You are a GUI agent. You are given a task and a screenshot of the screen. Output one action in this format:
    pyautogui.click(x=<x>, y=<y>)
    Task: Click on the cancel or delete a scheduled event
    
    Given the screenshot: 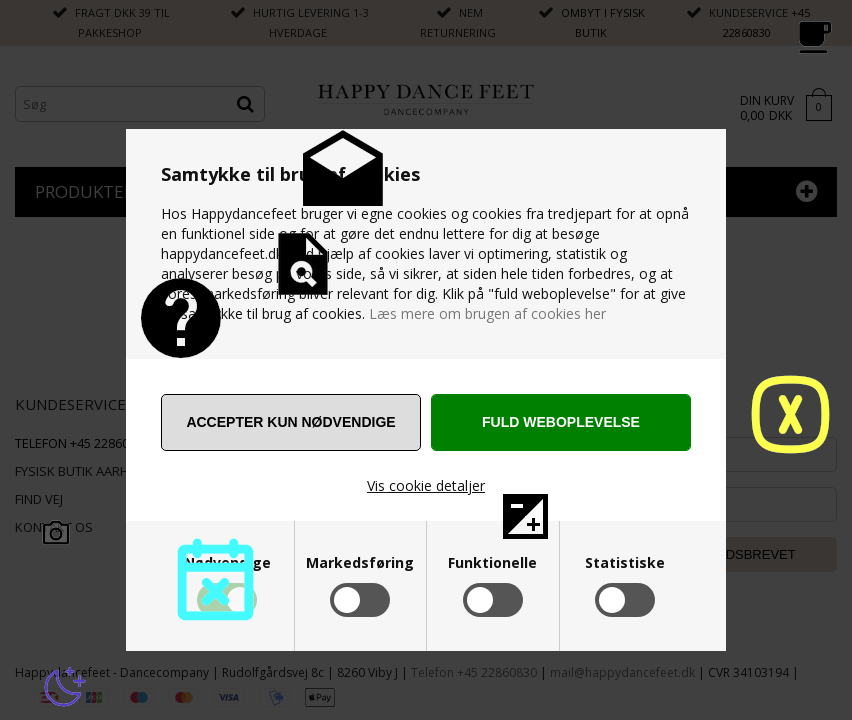 What is the action you would take?
    pyautogui.click(x=215, y=582)
    